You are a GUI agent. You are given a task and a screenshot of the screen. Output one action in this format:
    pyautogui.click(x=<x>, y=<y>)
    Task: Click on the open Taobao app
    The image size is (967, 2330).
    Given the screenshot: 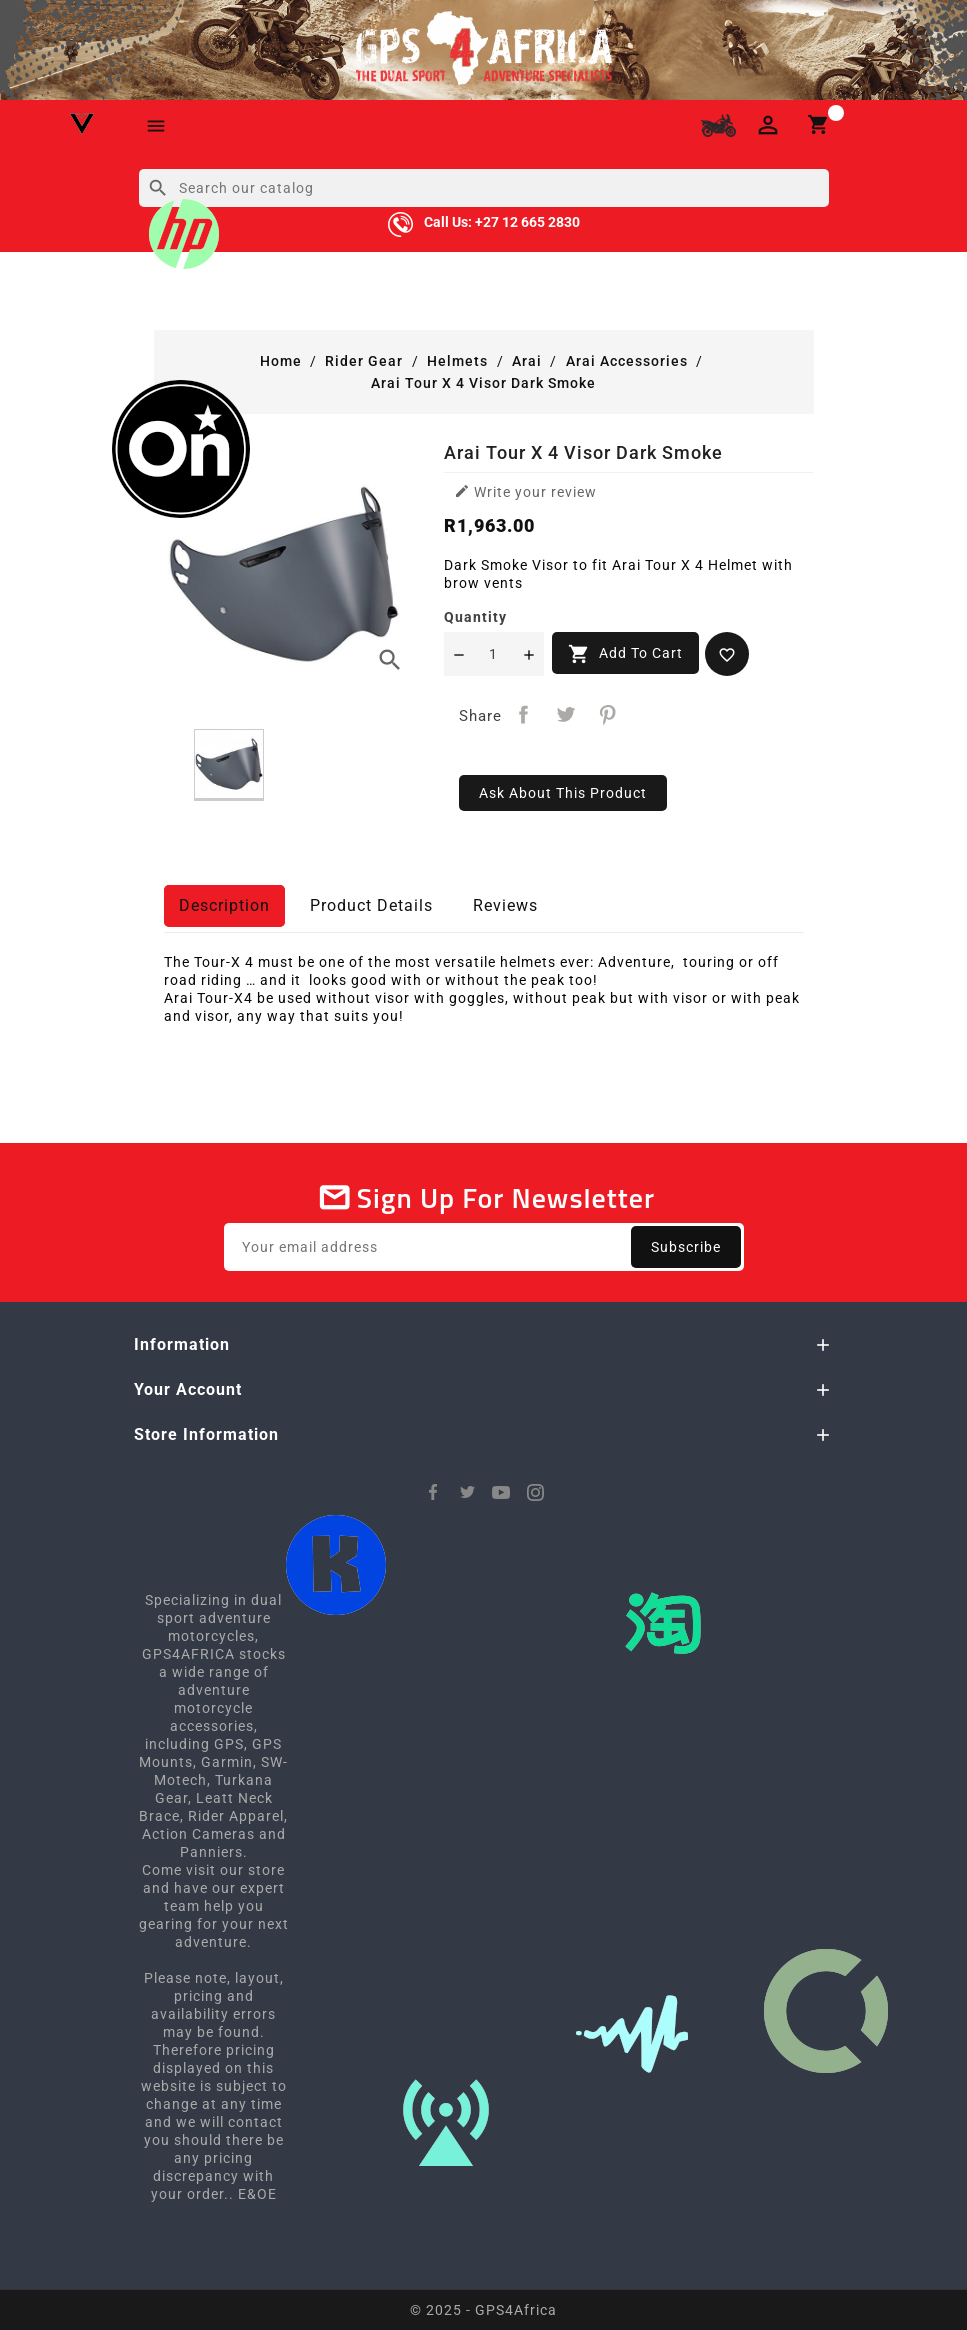 What is the action you would take?
    pyautogui.click(x=662, y=1623)
    